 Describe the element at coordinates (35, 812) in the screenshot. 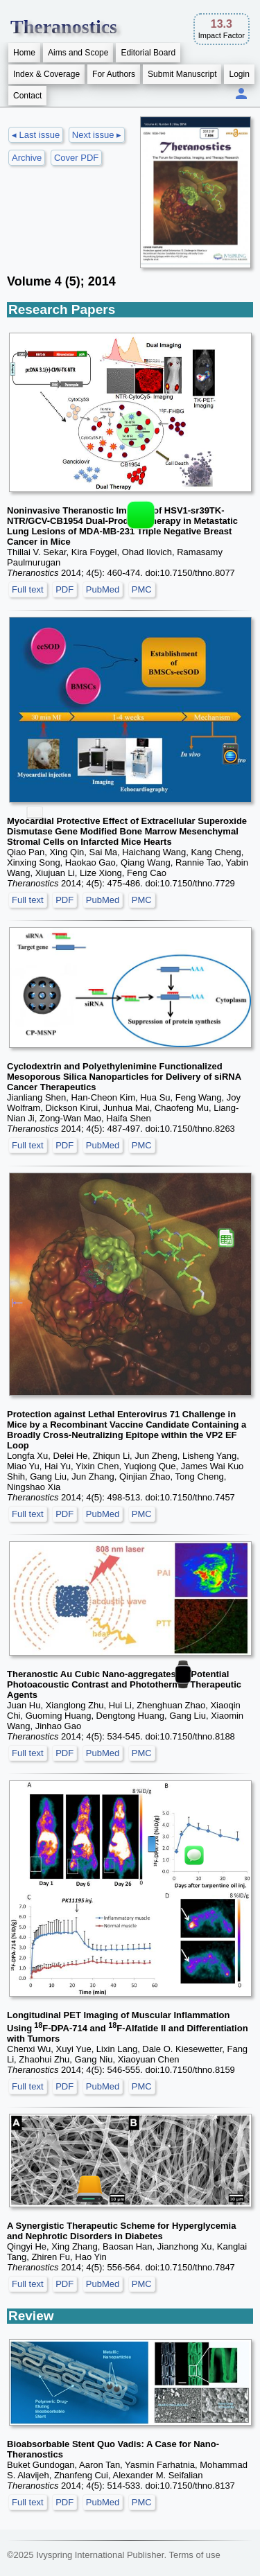

I see `generic bluetooth device placeholder` at that location.